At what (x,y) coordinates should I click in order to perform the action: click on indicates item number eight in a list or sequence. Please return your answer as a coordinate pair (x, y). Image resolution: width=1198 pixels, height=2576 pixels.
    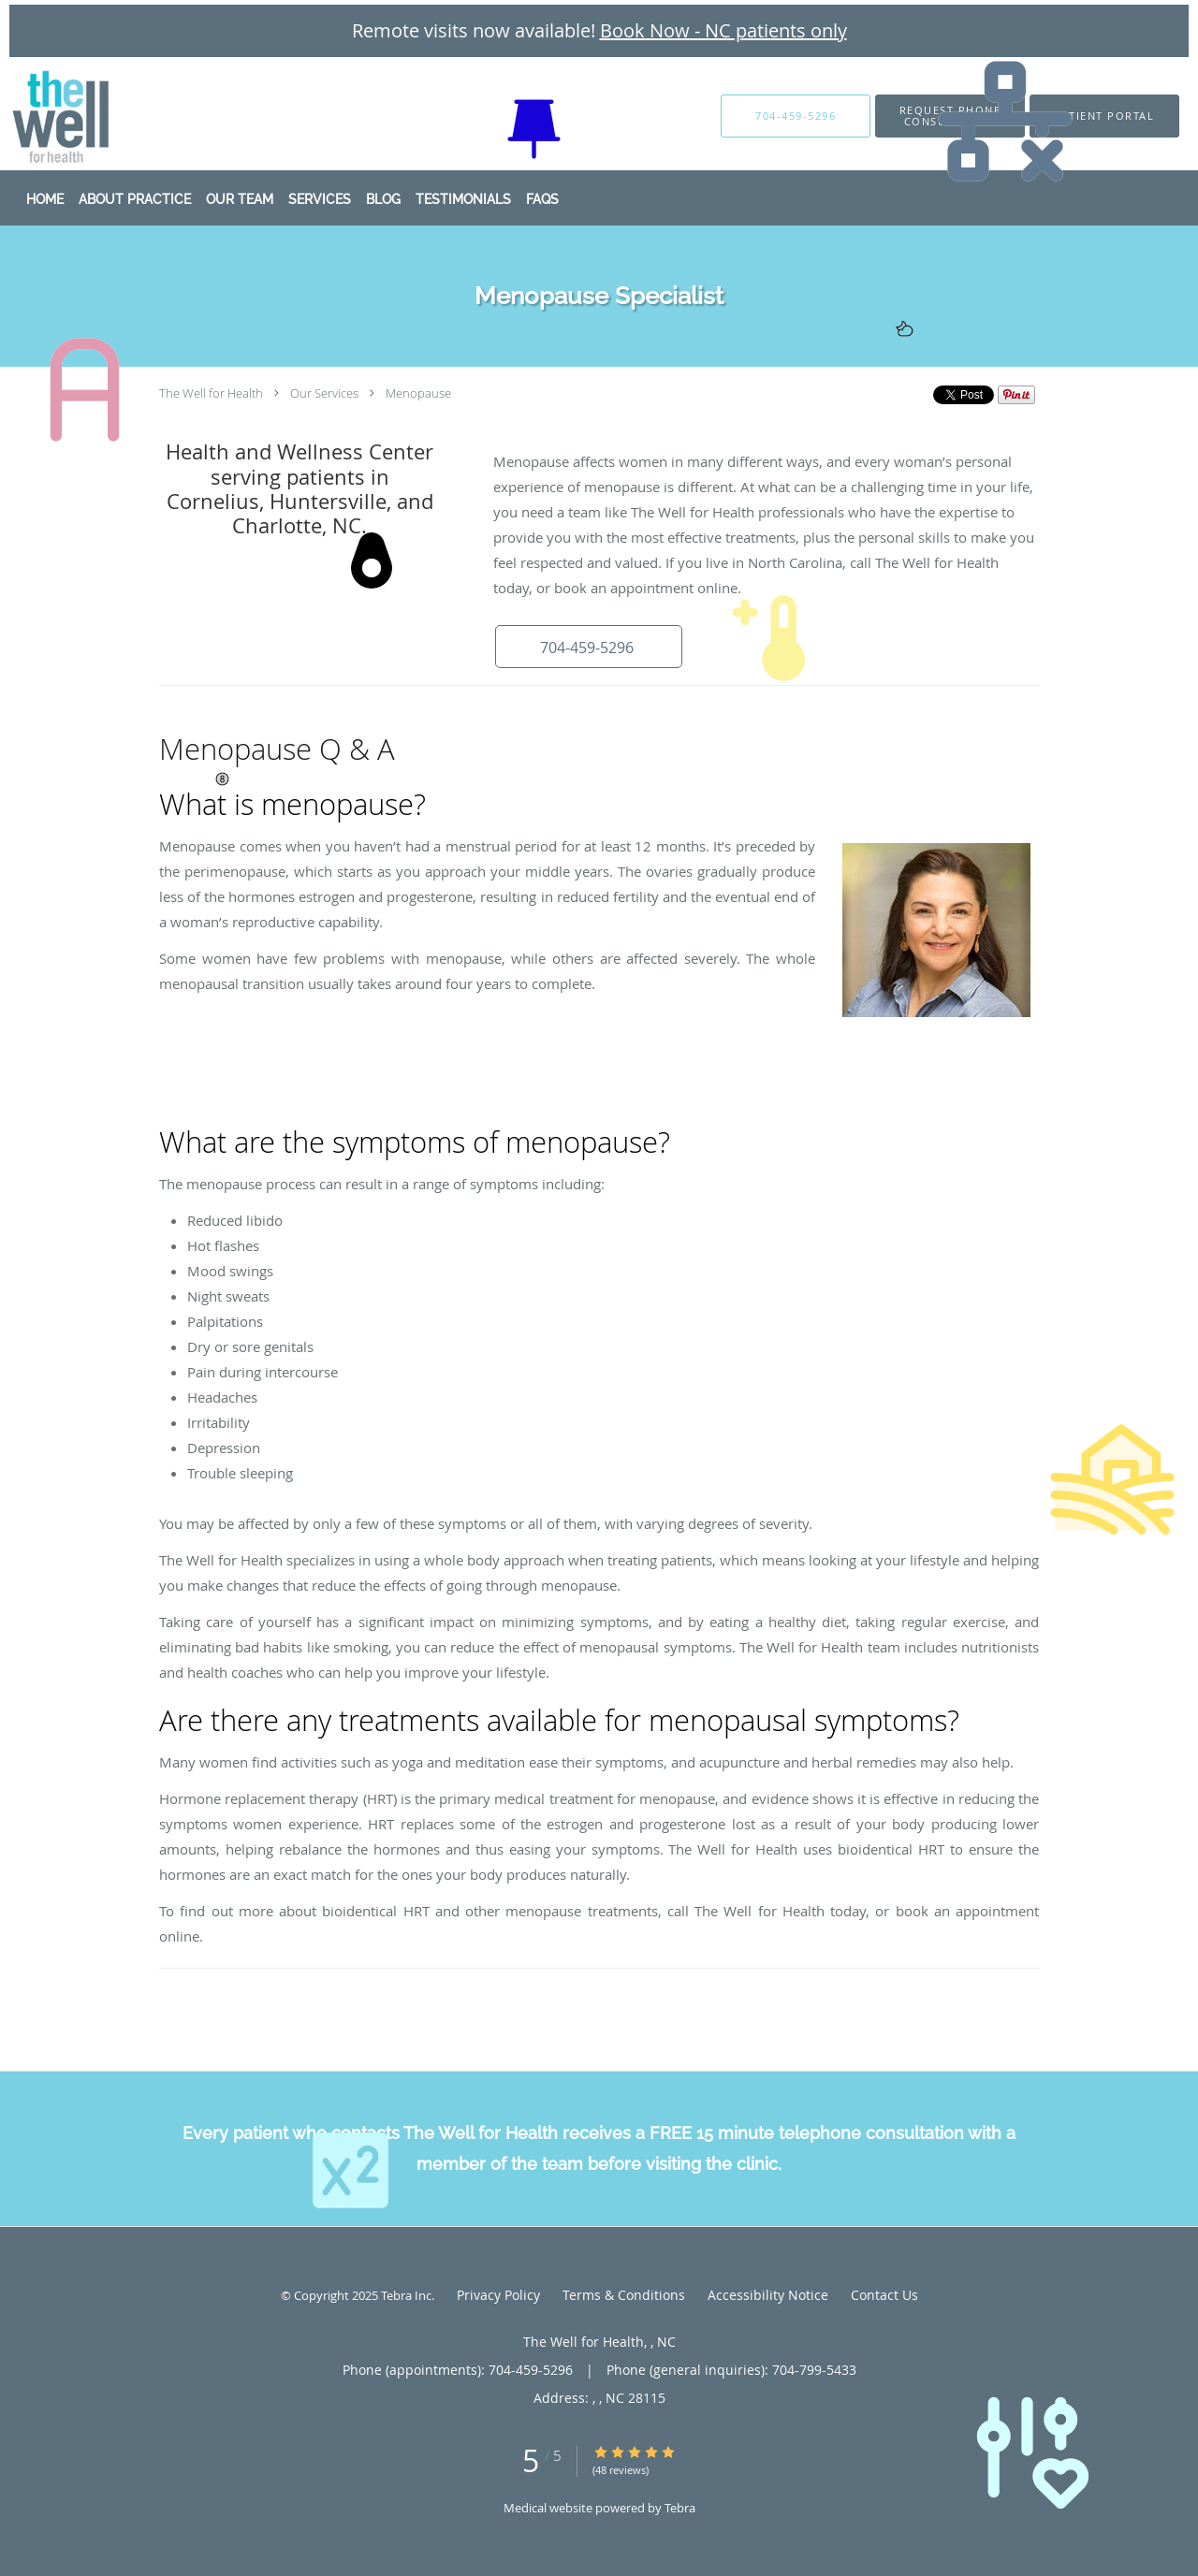
    Looking at the image, I should click on (222, 779).